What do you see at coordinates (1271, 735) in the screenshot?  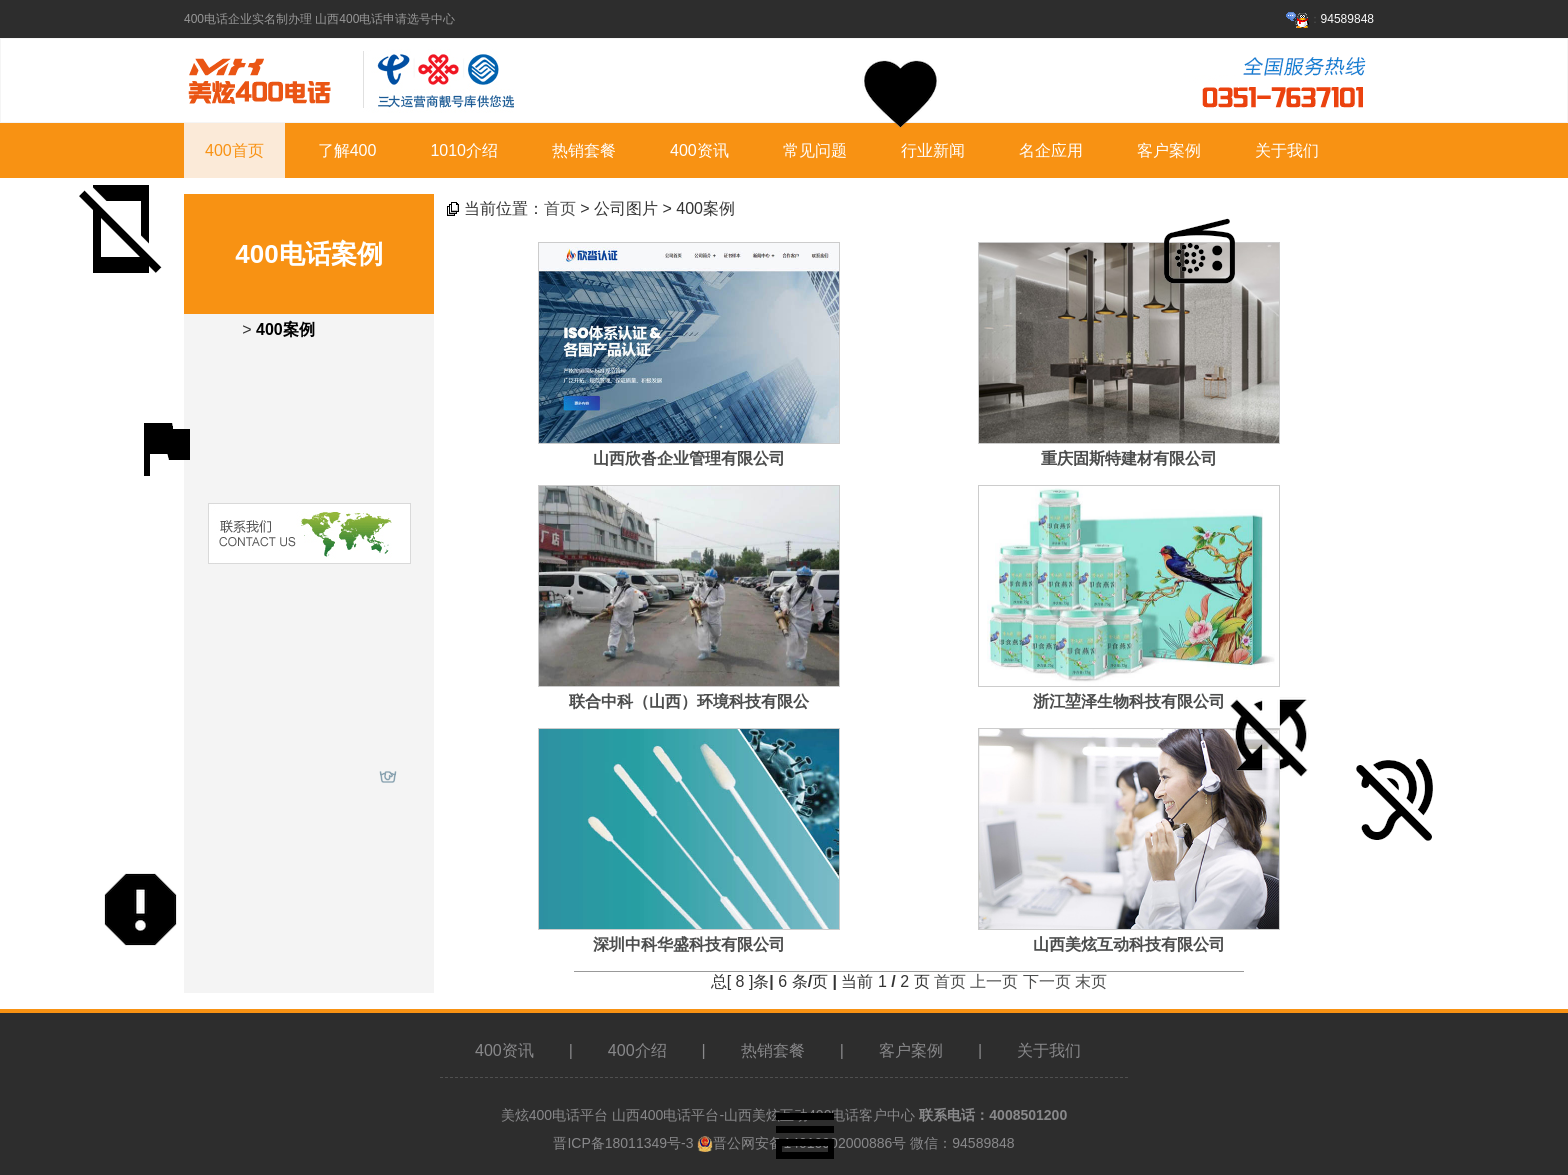 I see `sync is currently disabled` at bounding box center [1271, 735].